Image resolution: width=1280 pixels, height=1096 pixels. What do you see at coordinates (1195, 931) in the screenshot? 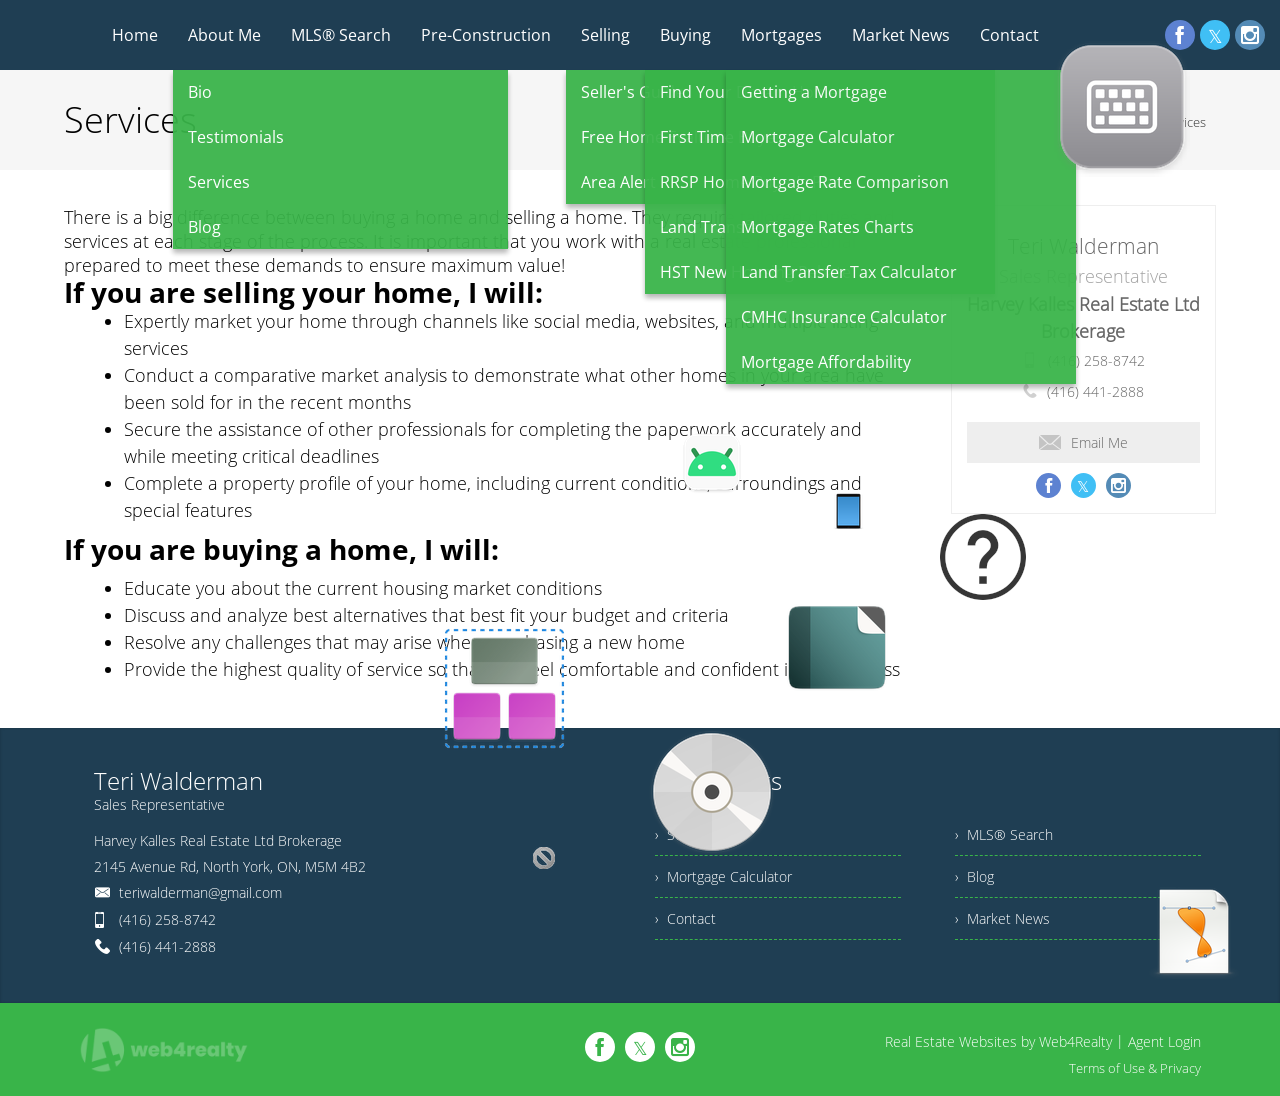
I see `open a vector drawing or illustration file` at bounding box center [1195, 931].